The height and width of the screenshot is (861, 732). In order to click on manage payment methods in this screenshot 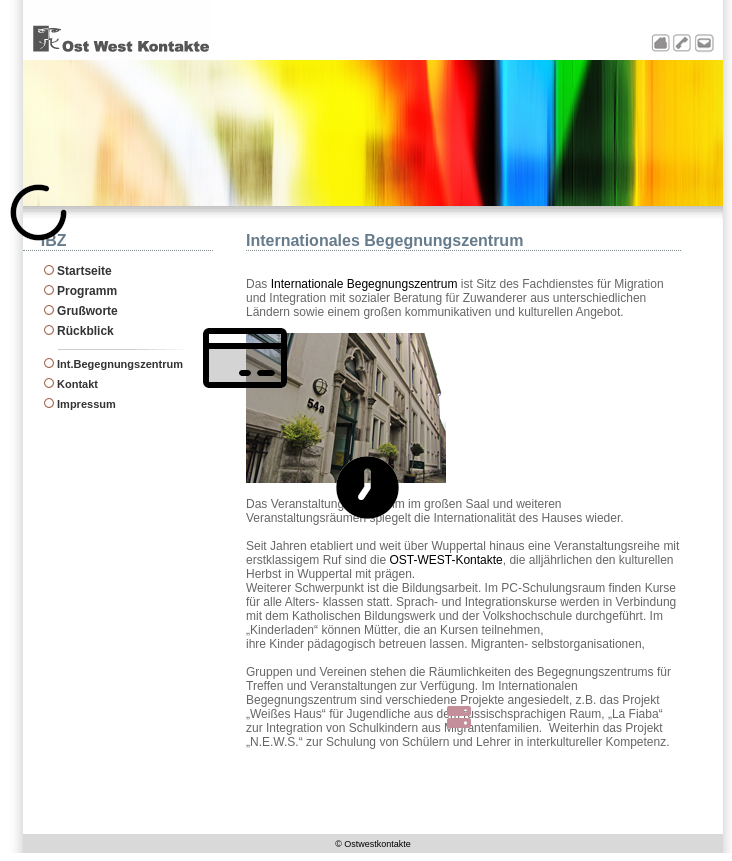, I will do `click(245, 358)`.